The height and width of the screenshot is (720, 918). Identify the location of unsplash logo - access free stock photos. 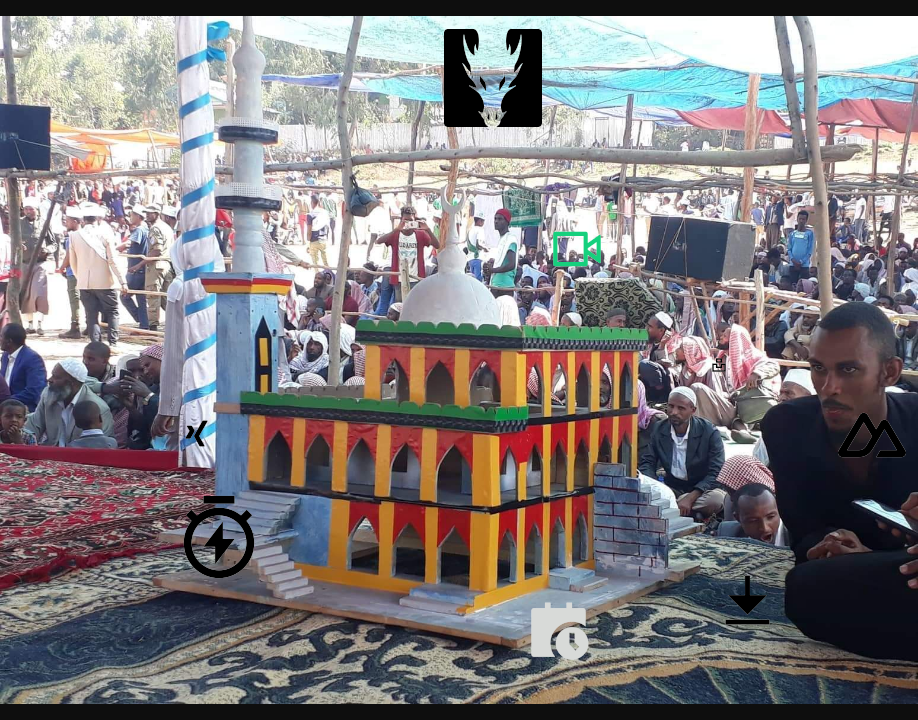
(719, 365).